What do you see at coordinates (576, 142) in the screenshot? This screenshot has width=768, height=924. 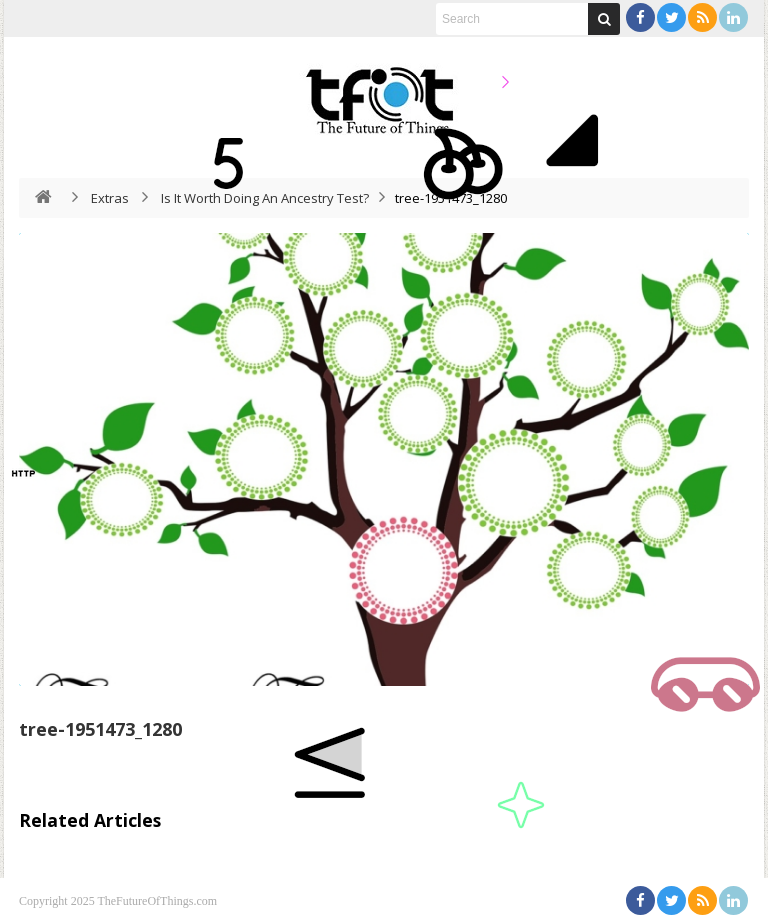 I see `indicates full cellular signal strength` at bounding box center [576, 142].